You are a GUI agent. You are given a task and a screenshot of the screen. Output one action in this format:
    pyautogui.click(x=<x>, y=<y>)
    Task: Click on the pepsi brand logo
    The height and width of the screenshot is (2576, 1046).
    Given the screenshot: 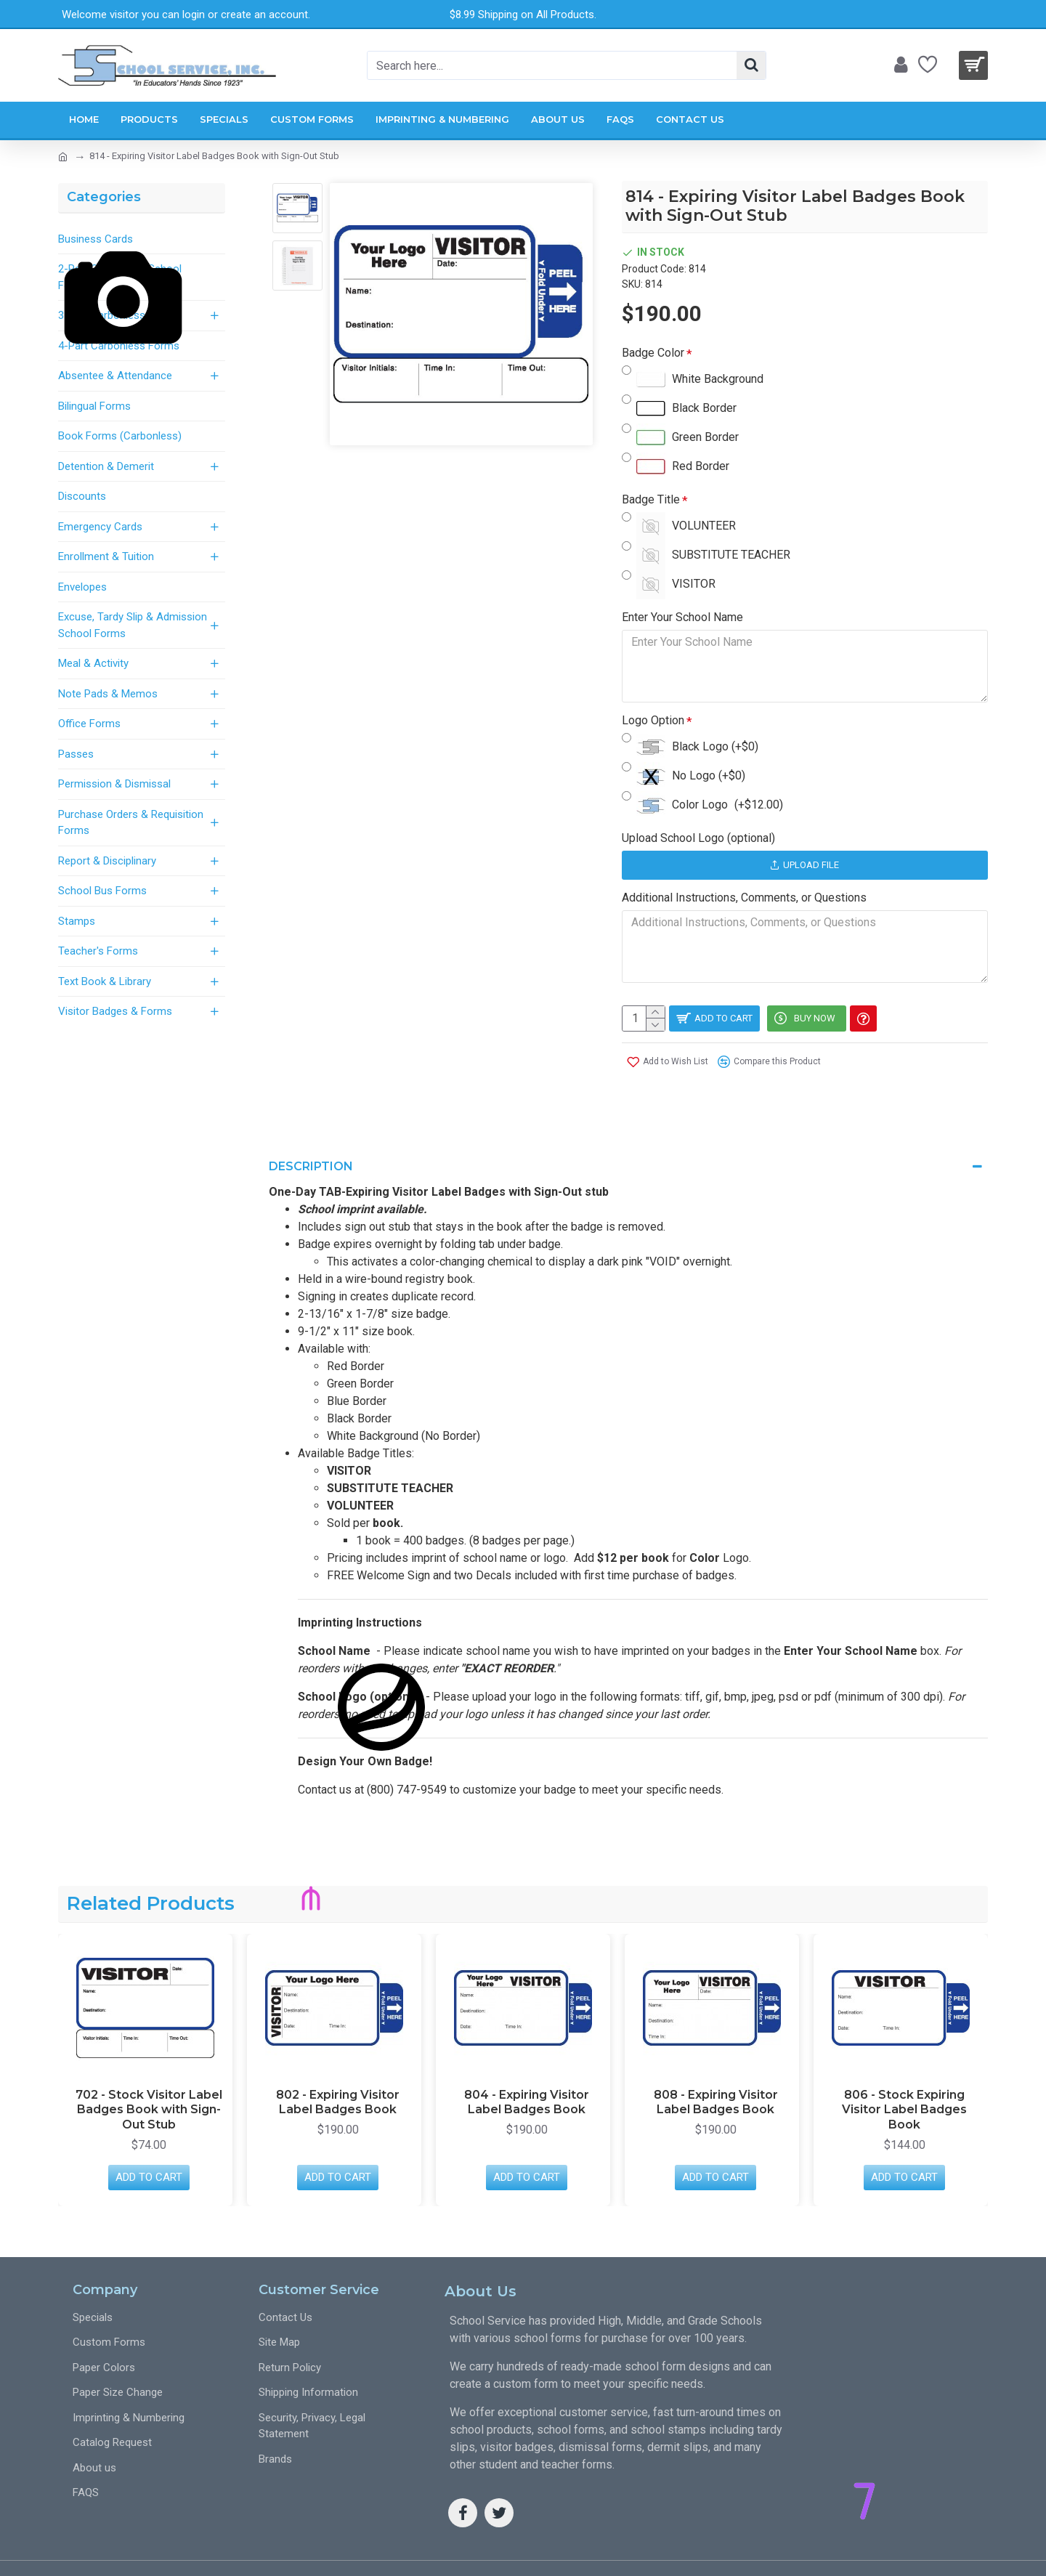 What is the action you would take?
    pyautogui.click(x=381, y=1707)
    